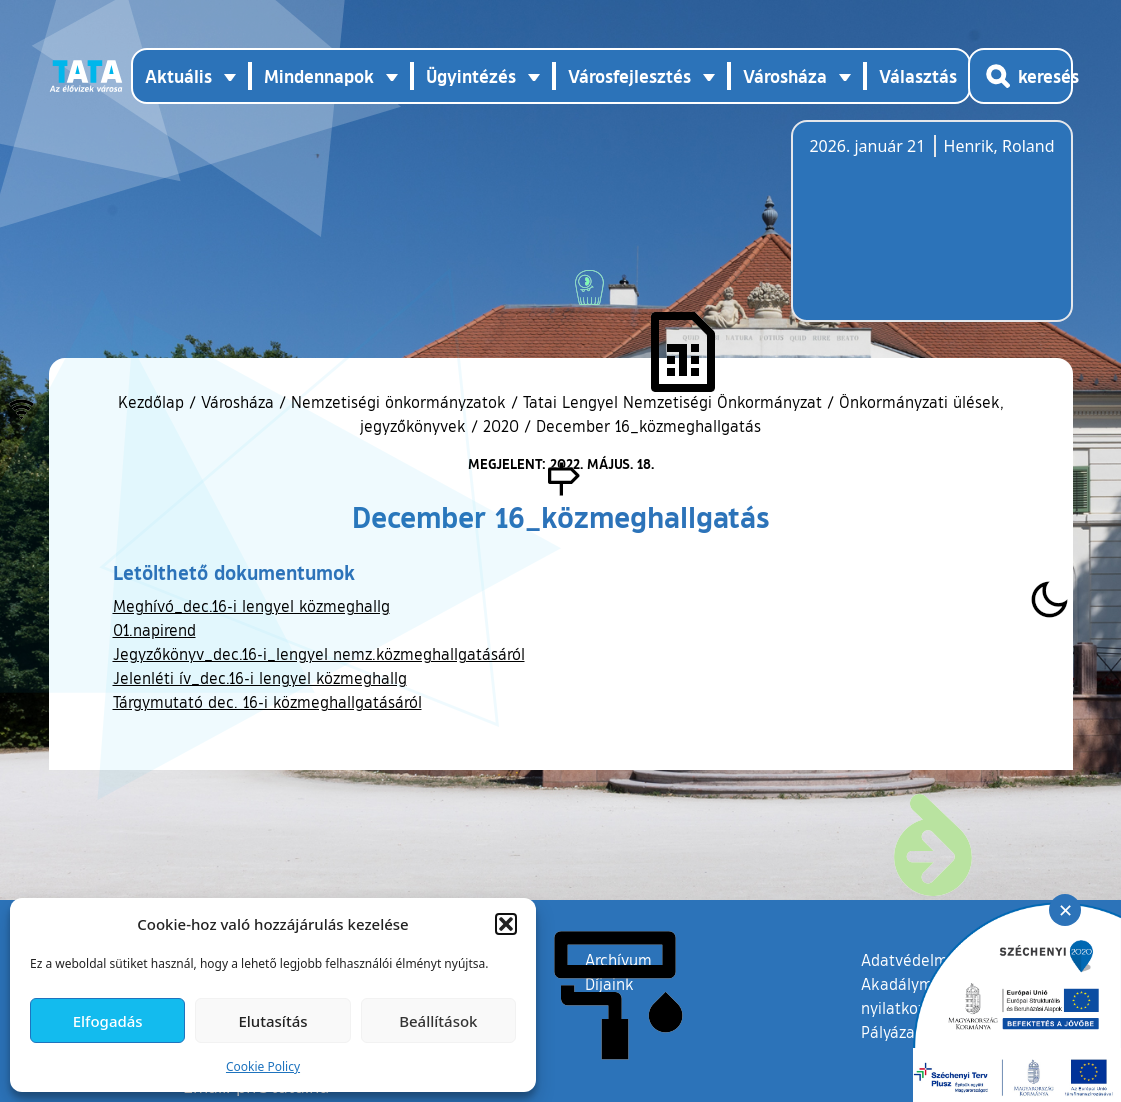 The height and width of the screenshot is (1102, 1121). Describe the element at coordinates (589, 287) in the screenshot. I see `ScyllaDB logo` at that location.